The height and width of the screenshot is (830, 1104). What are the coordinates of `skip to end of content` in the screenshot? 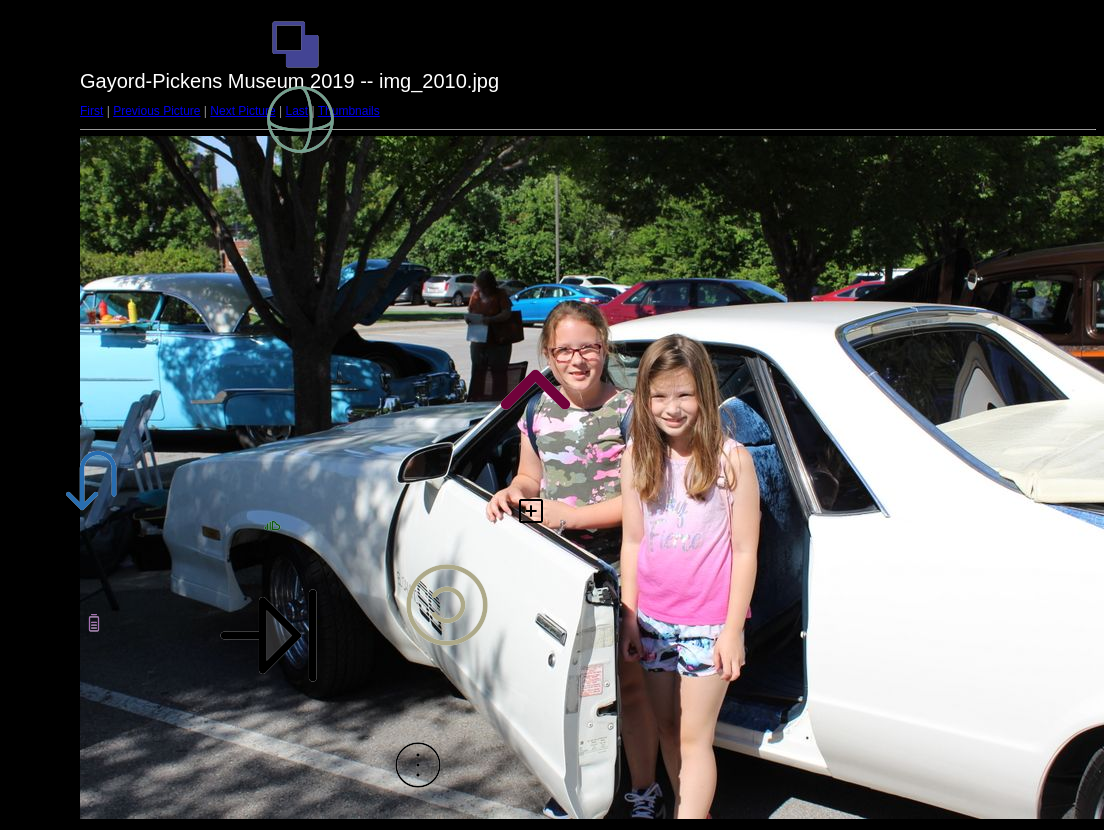 It's located at (270, 635).